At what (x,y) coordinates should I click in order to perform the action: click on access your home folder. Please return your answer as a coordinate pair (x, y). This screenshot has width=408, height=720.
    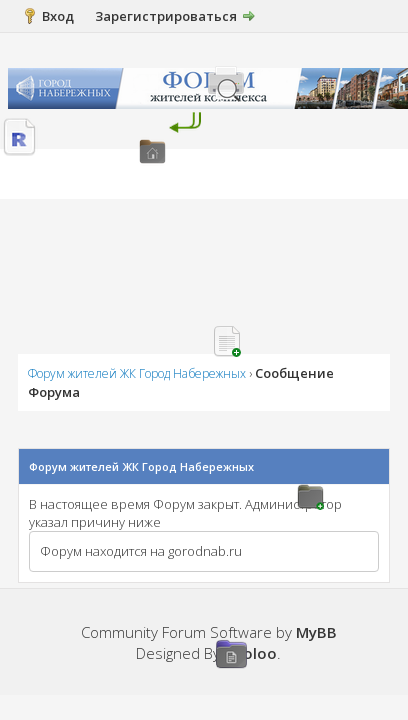
    Looking at the image, I should click on (152, 151).